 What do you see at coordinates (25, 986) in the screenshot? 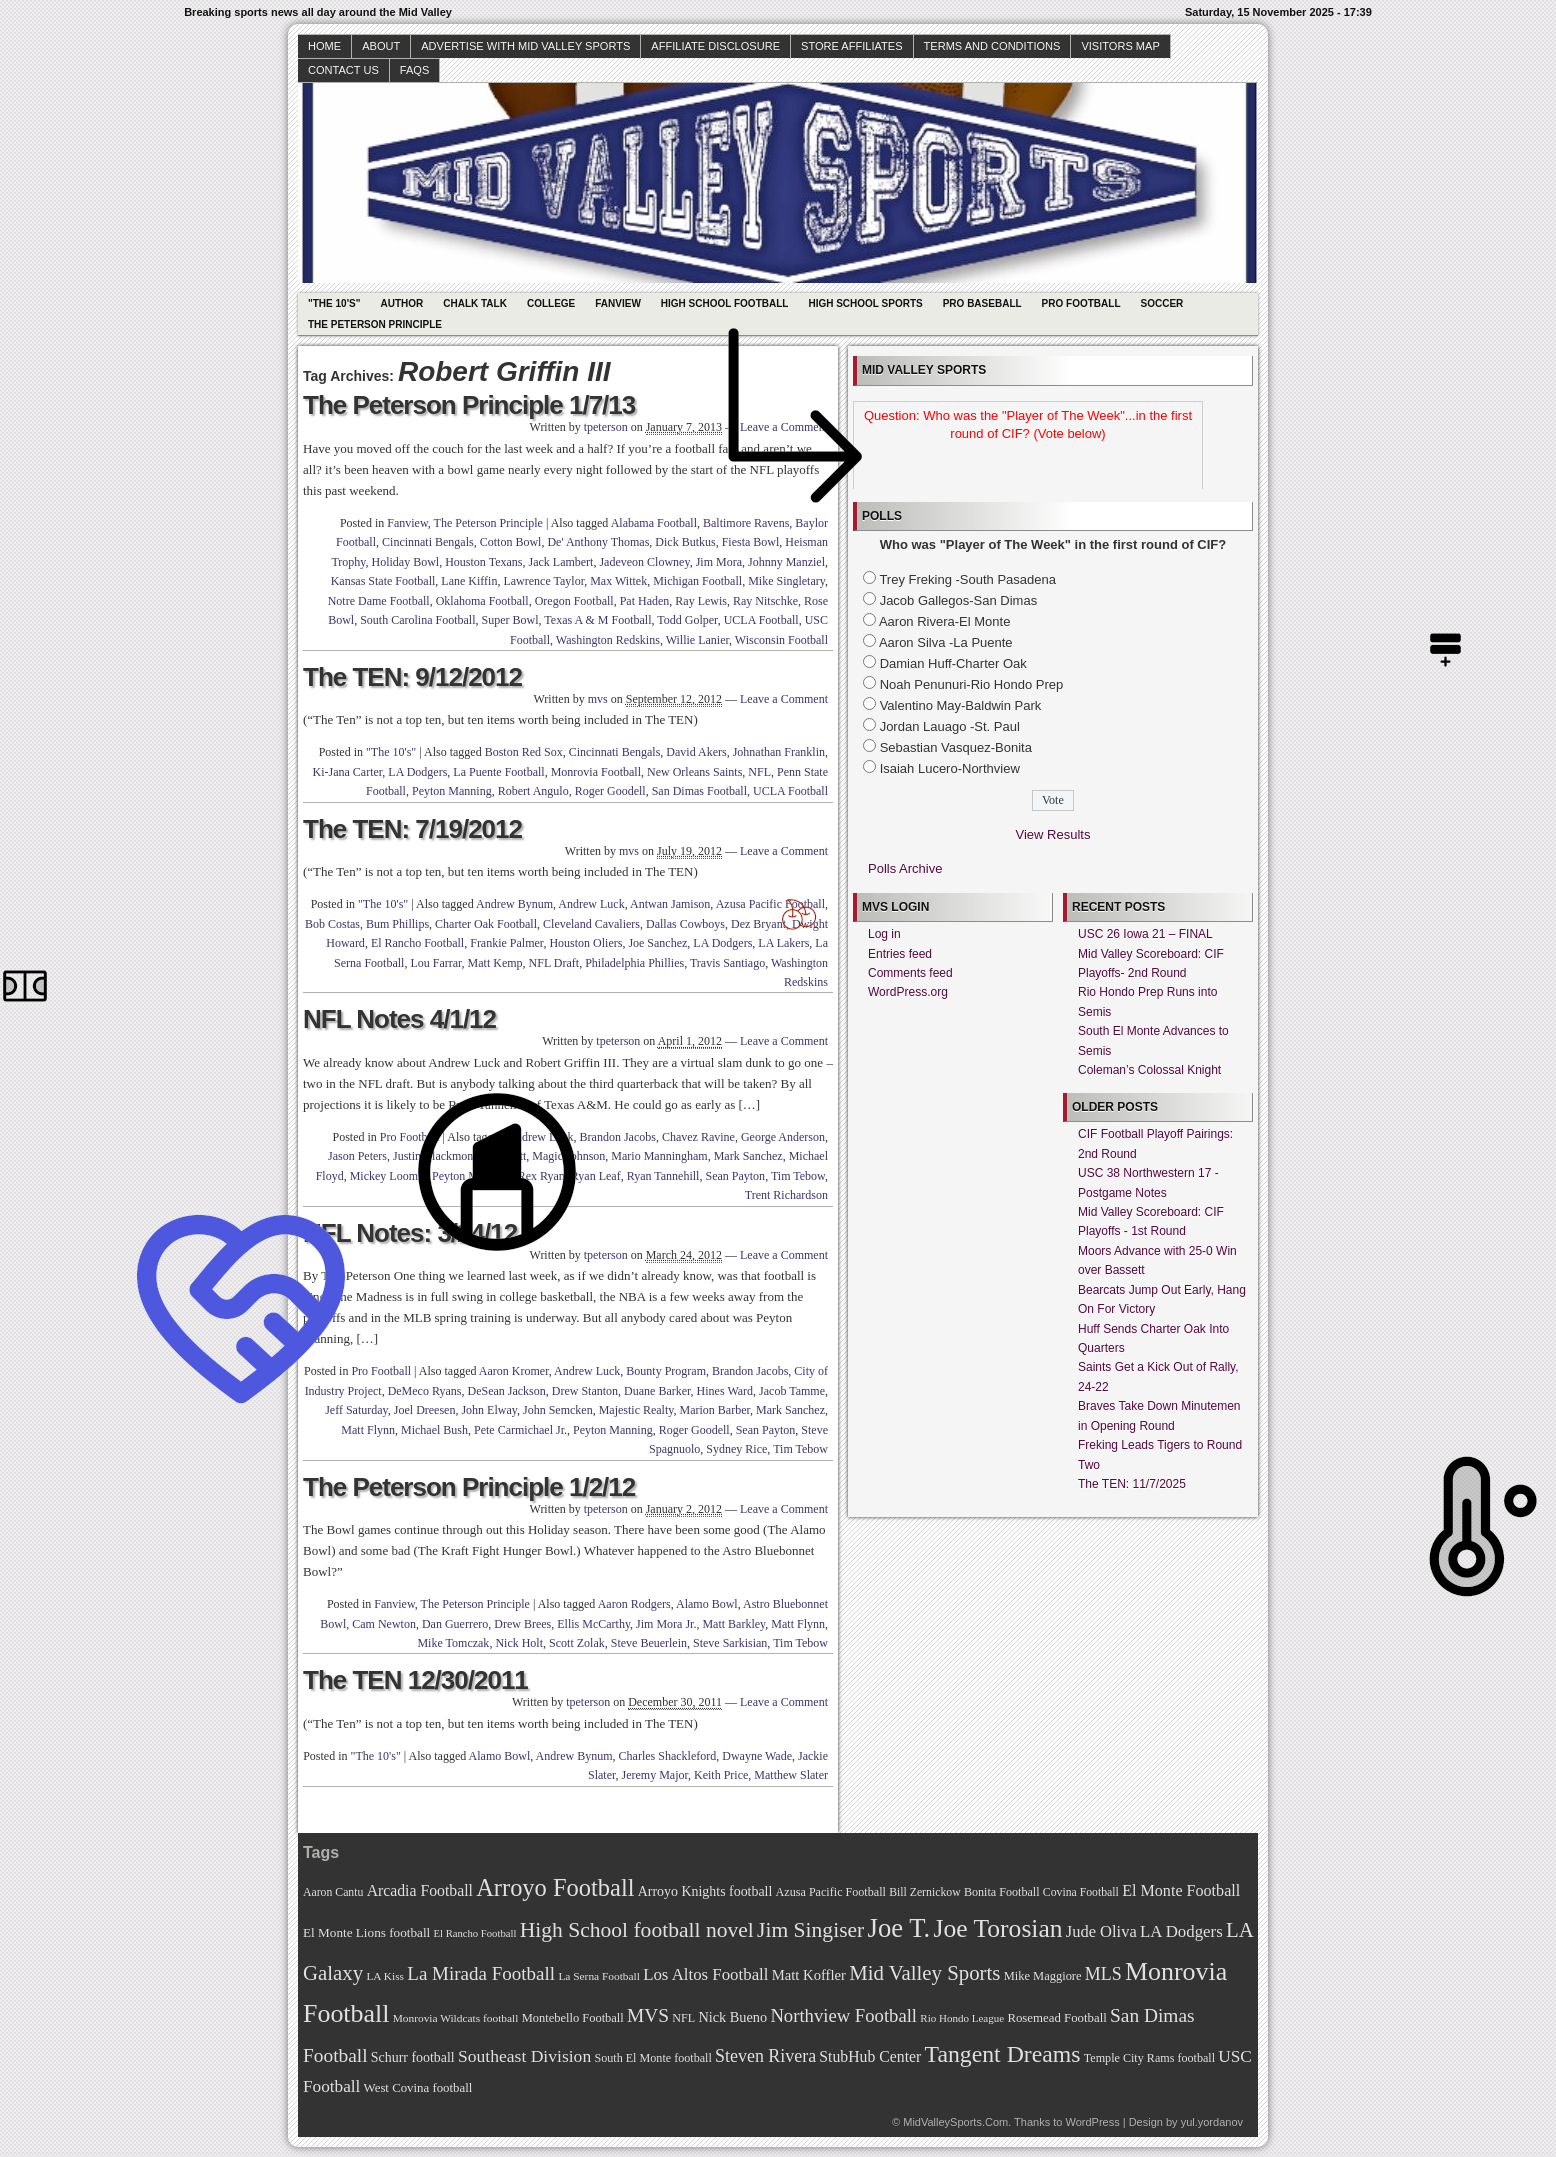
I see `view basketball court availability` at bounding box center [25, 986].